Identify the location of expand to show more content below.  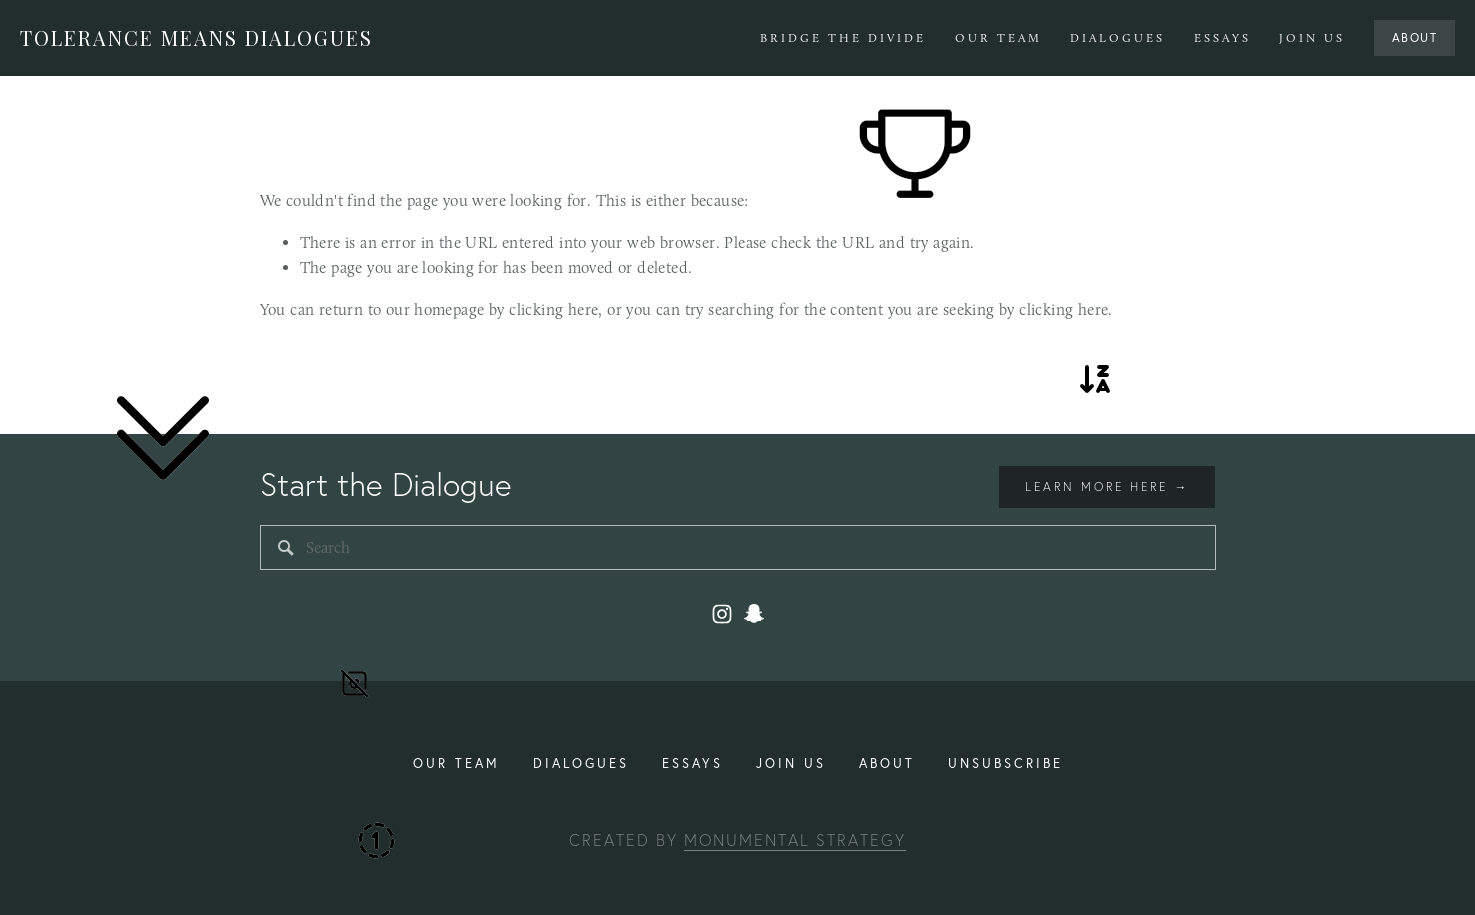
(163, 438).